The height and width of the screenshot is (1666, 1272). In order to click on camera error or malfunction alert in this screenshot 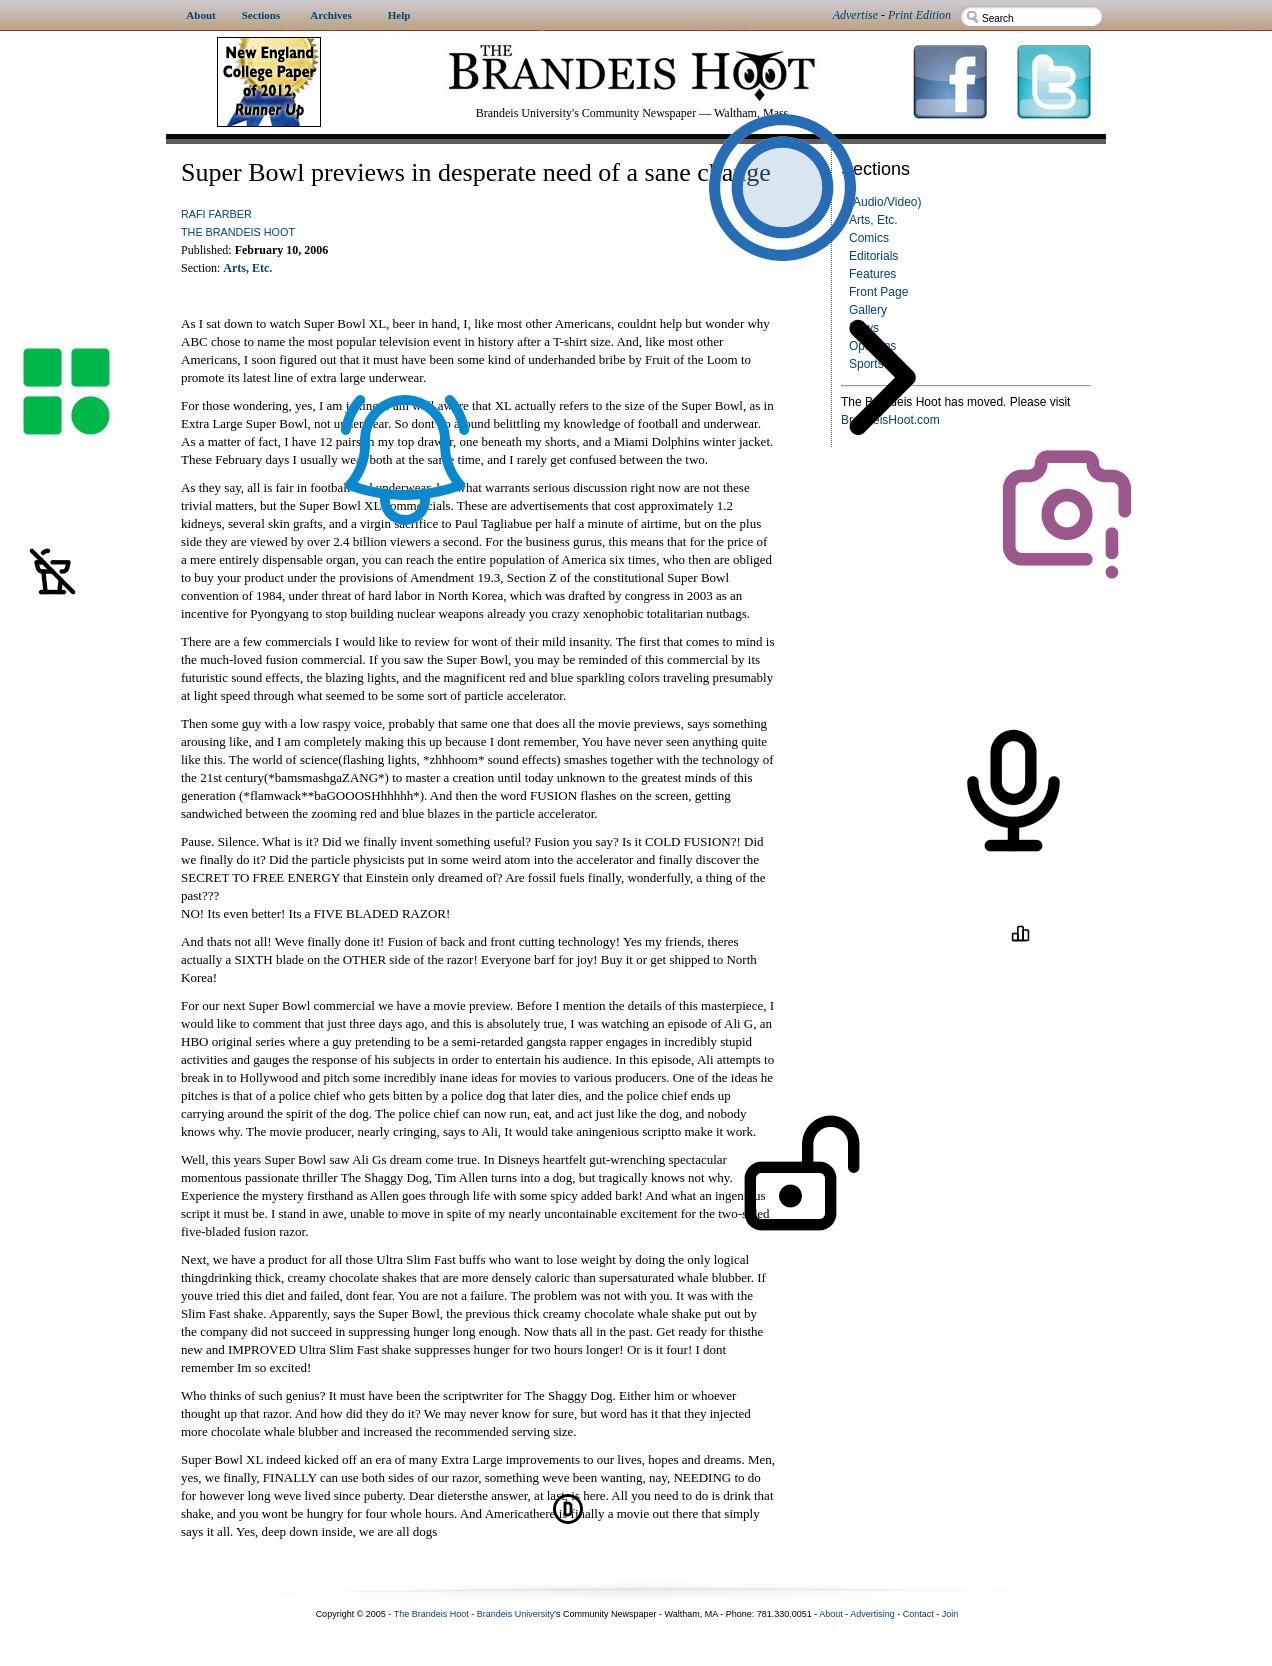, I will do `click(1067, 508)`.